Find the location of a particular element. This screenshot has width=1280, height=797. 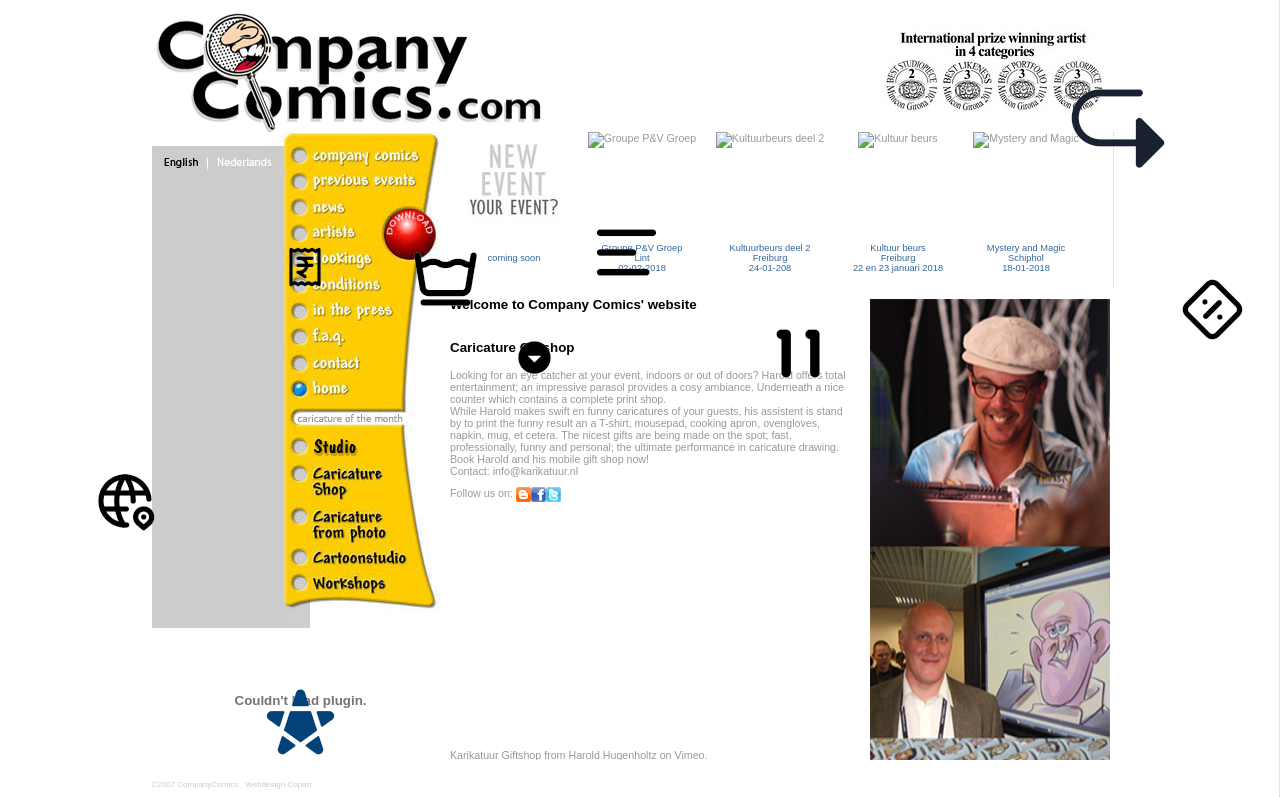

indicates occult or mystical category is located at coordinates (300, 725).